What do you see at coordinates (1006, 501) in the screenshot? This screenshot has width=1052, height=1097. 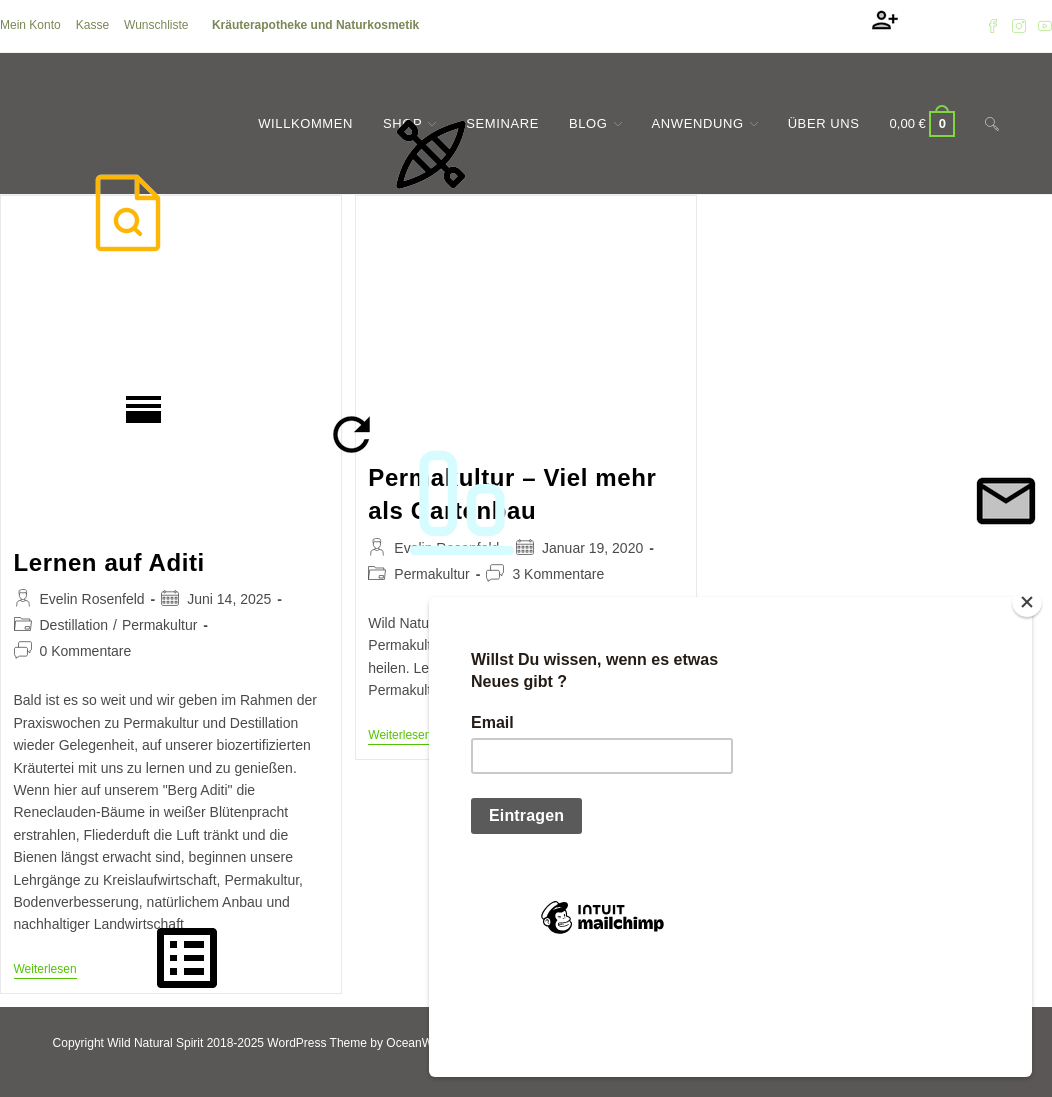 I see `open your email inbox` at bounding box center [1006, 501].